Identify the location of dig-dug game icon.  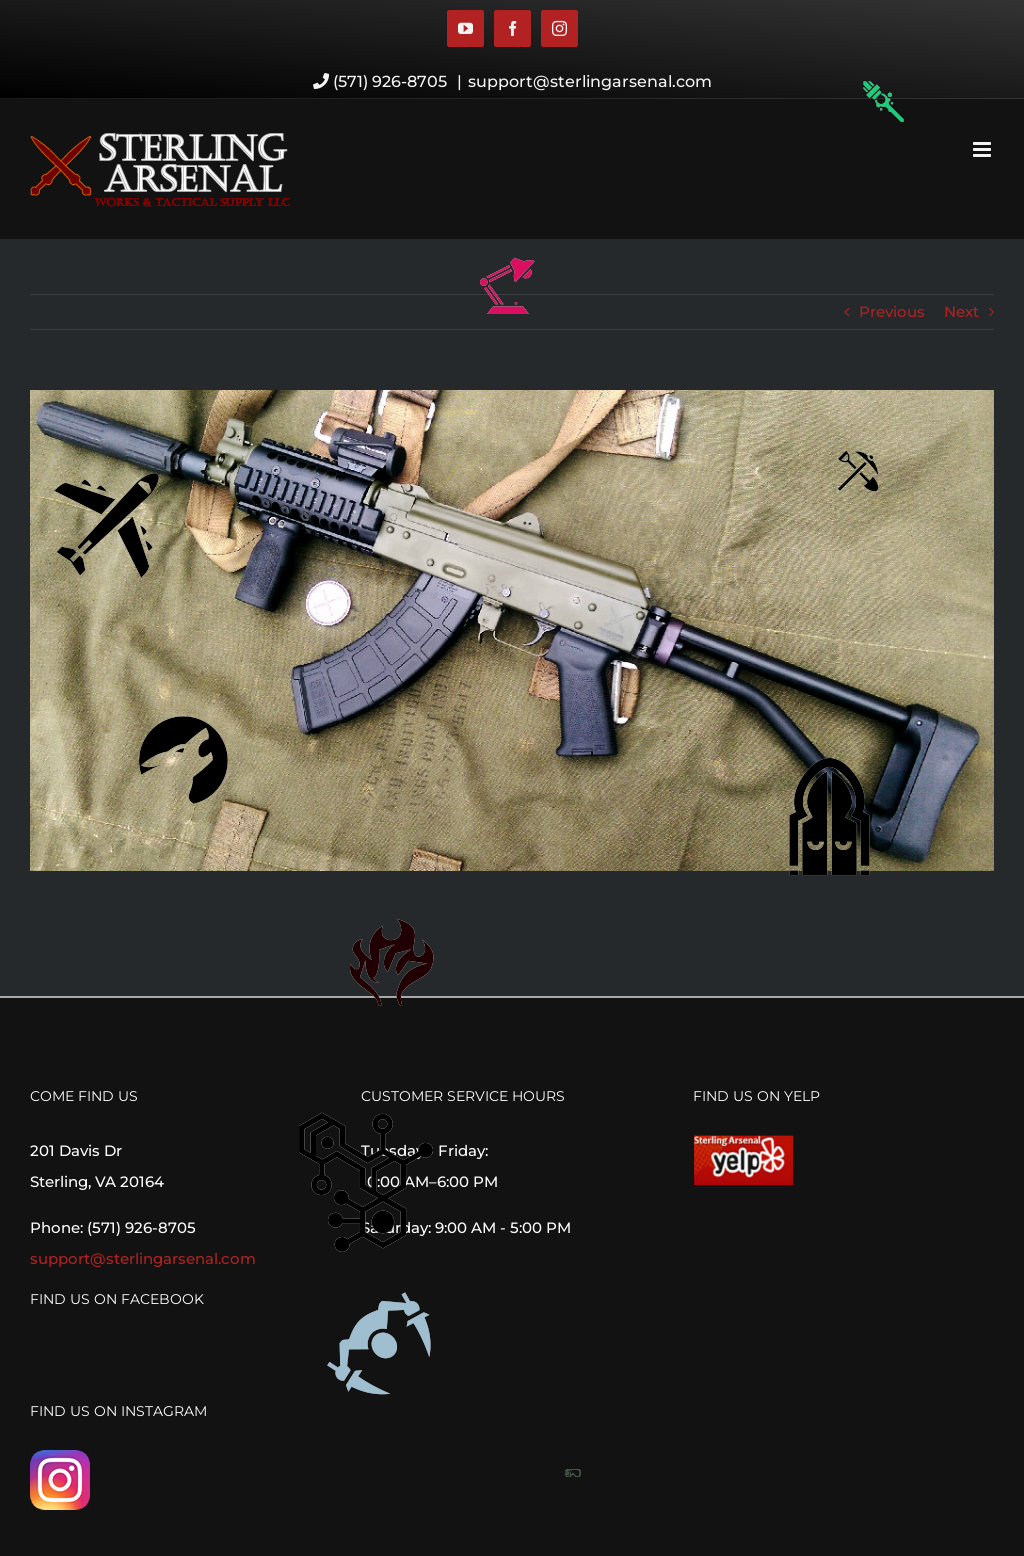
(858, 471).